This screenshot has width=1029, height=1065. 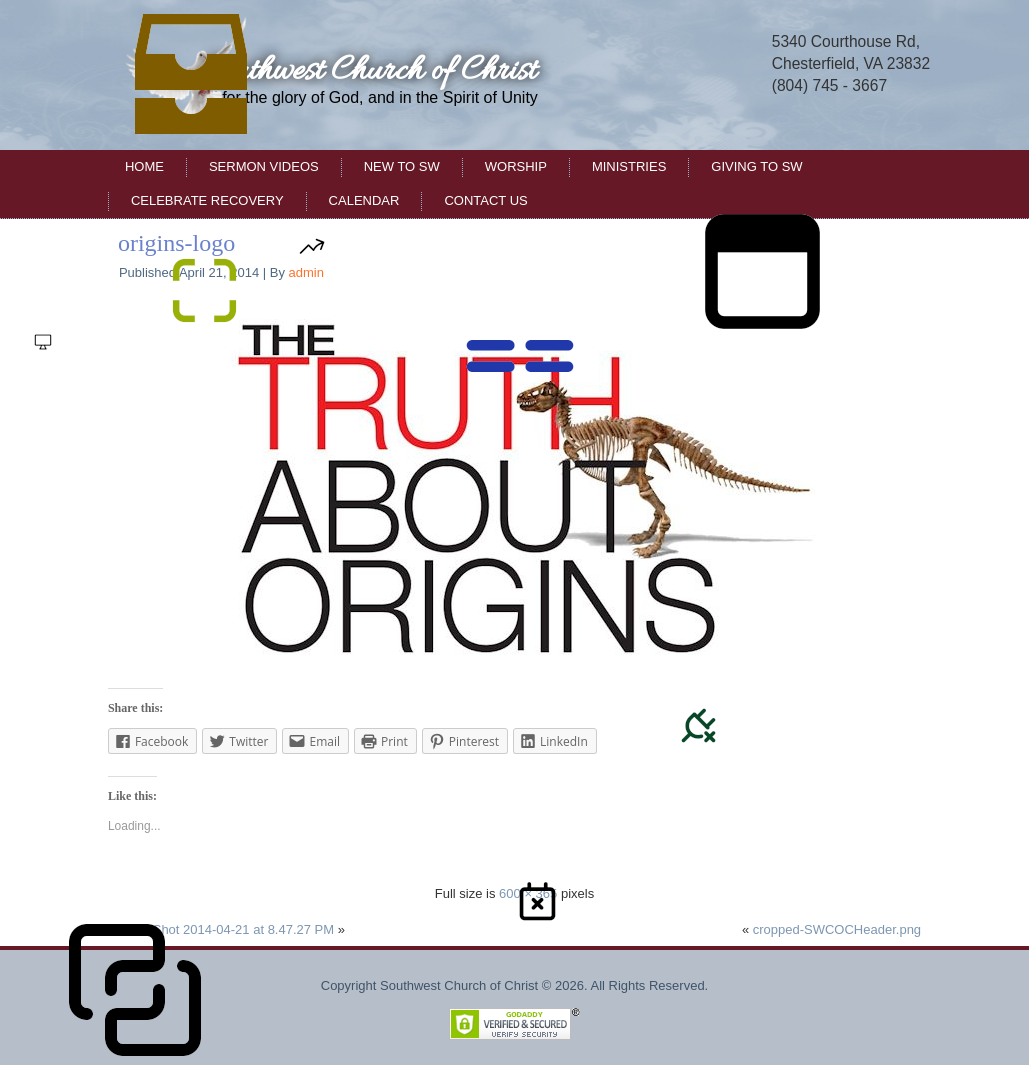 I want to click on view on desktop device, so click(x=43, y=342).